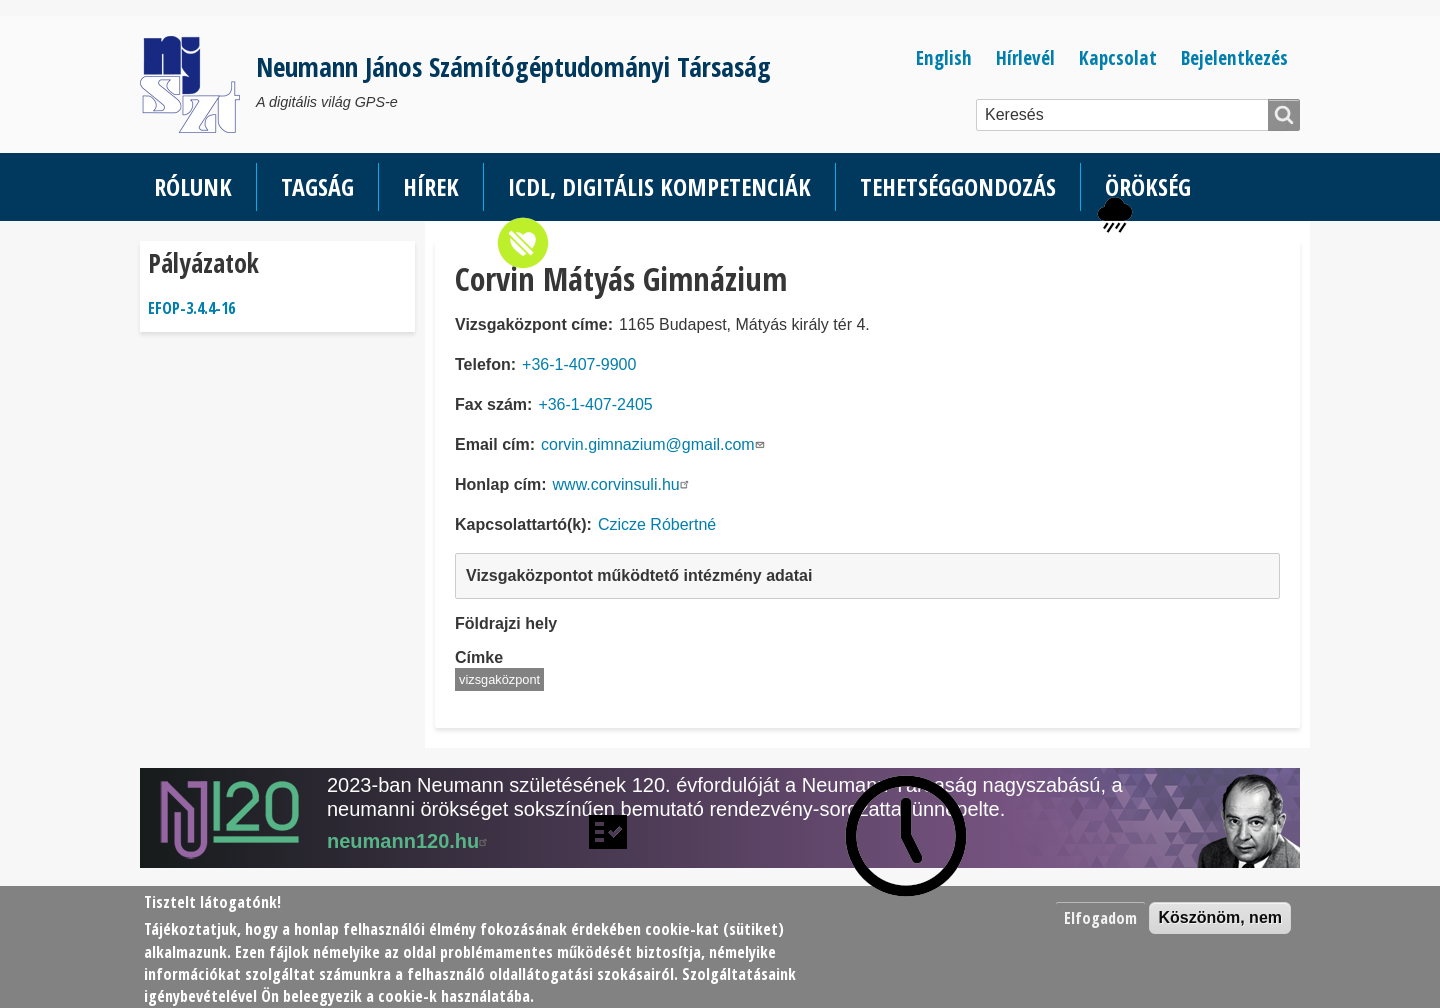 This screenshot has width=1440, height=1008. What do you see at coordinates (608, 832) in the screenshot?
I see `verify or review checklist items` at bounding box center [608, 832].